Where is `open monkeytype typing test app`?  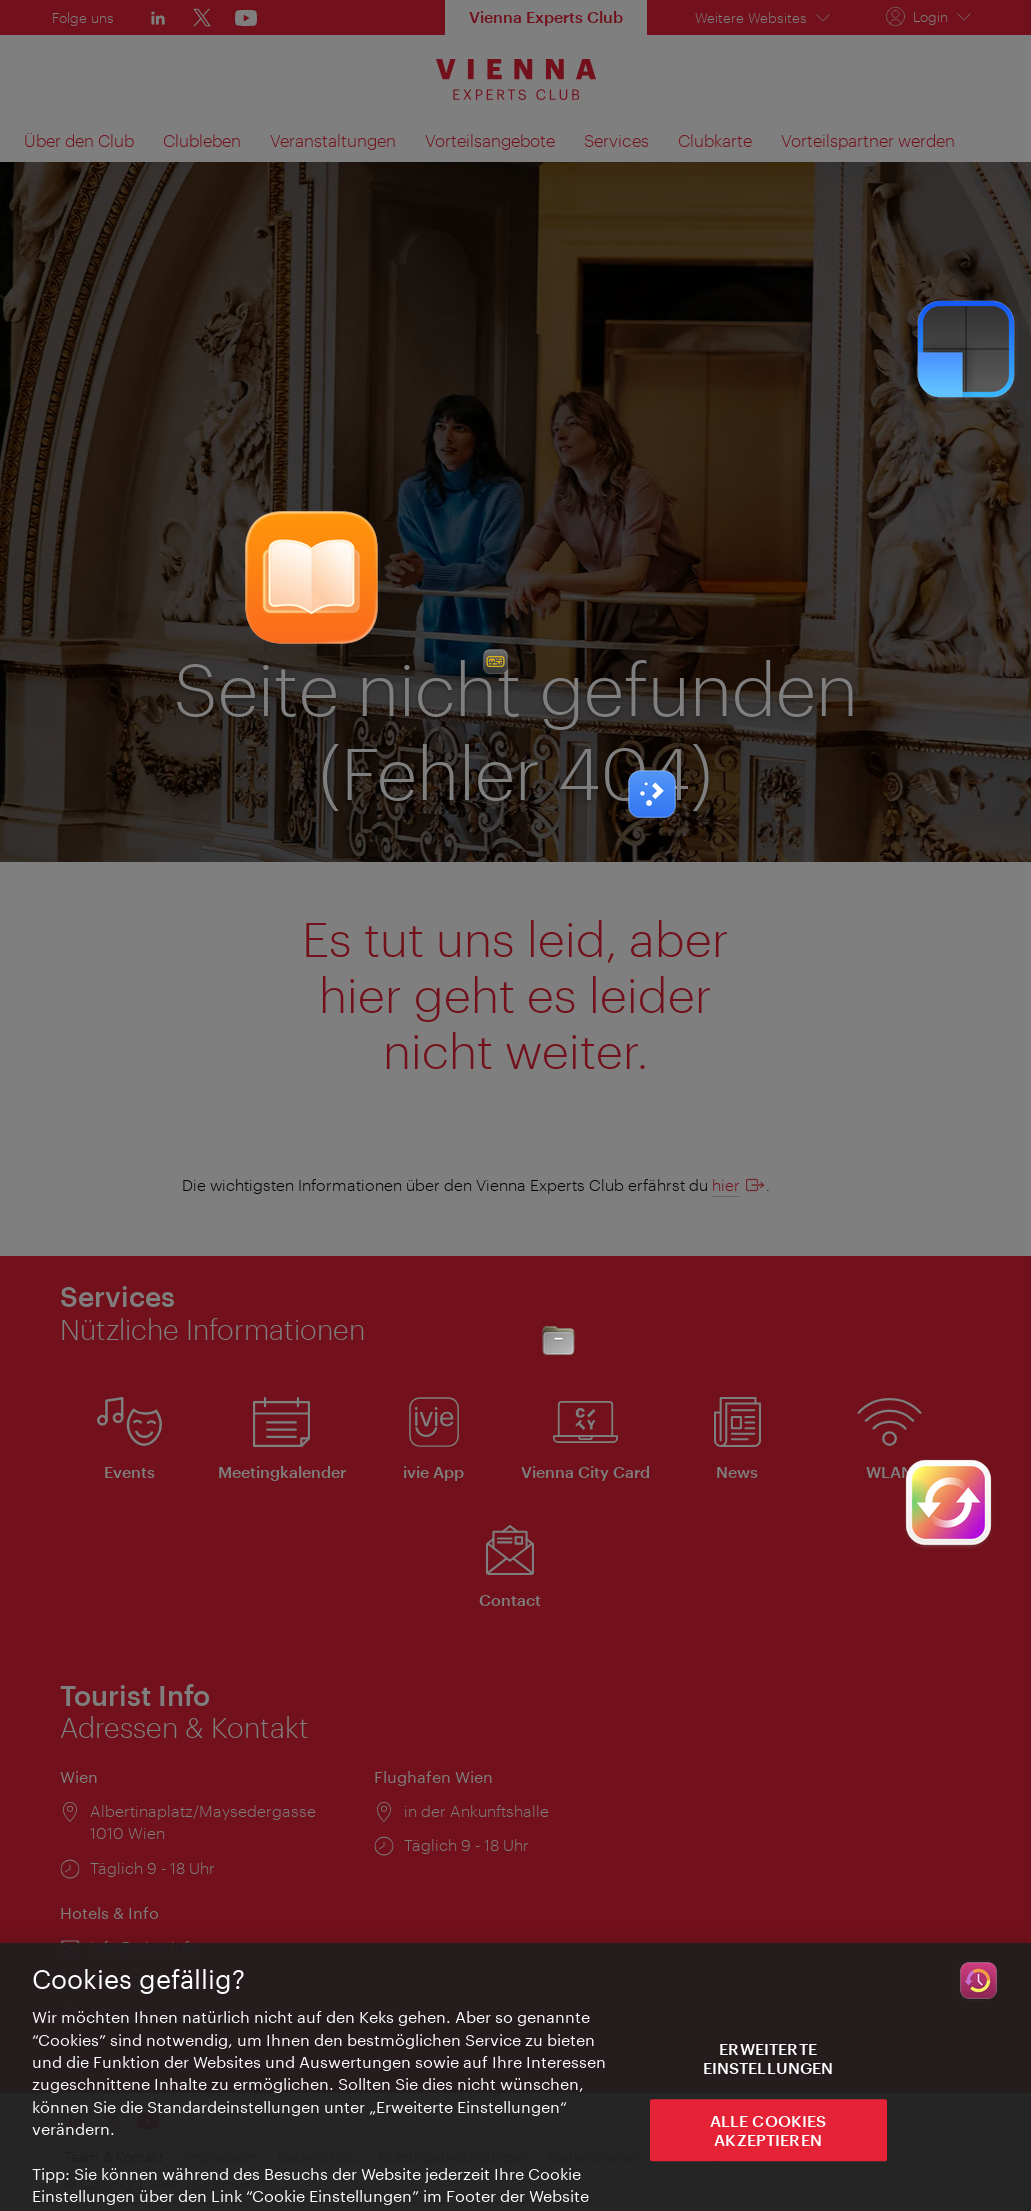 open monkeytype typing test app is located at coordinates (495, 661).